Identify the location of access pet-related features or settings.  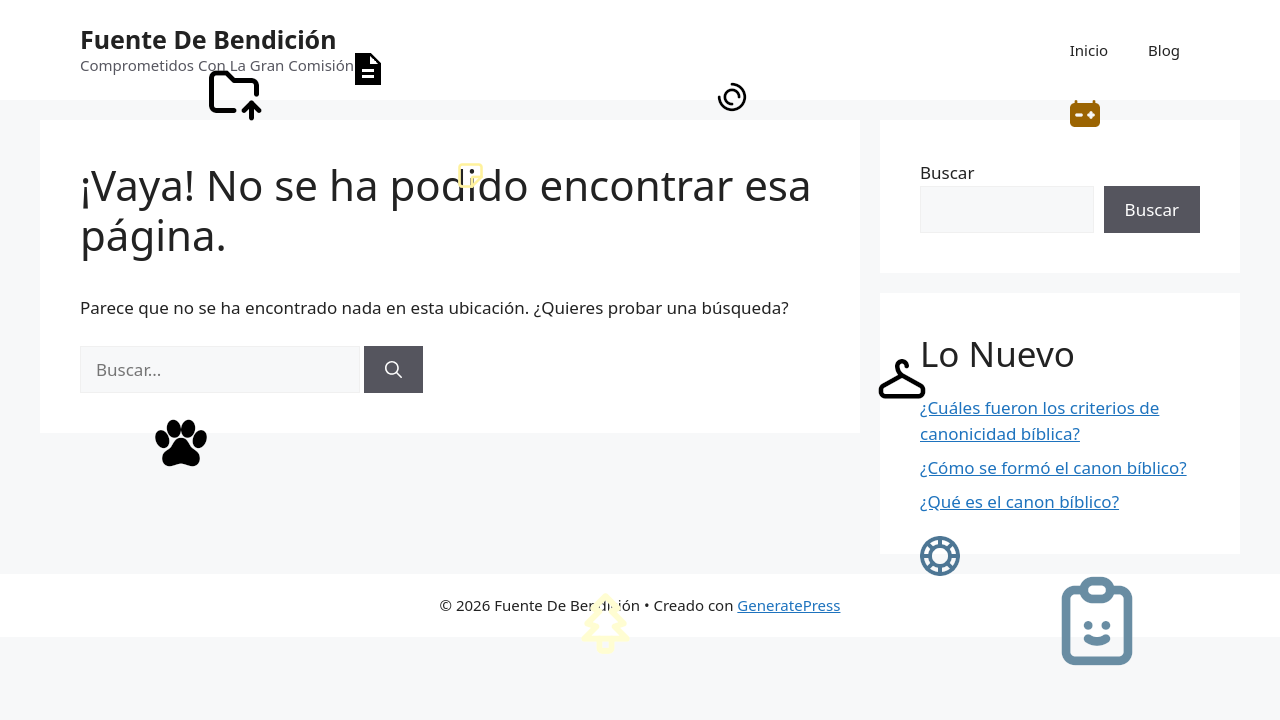
(181, 443).